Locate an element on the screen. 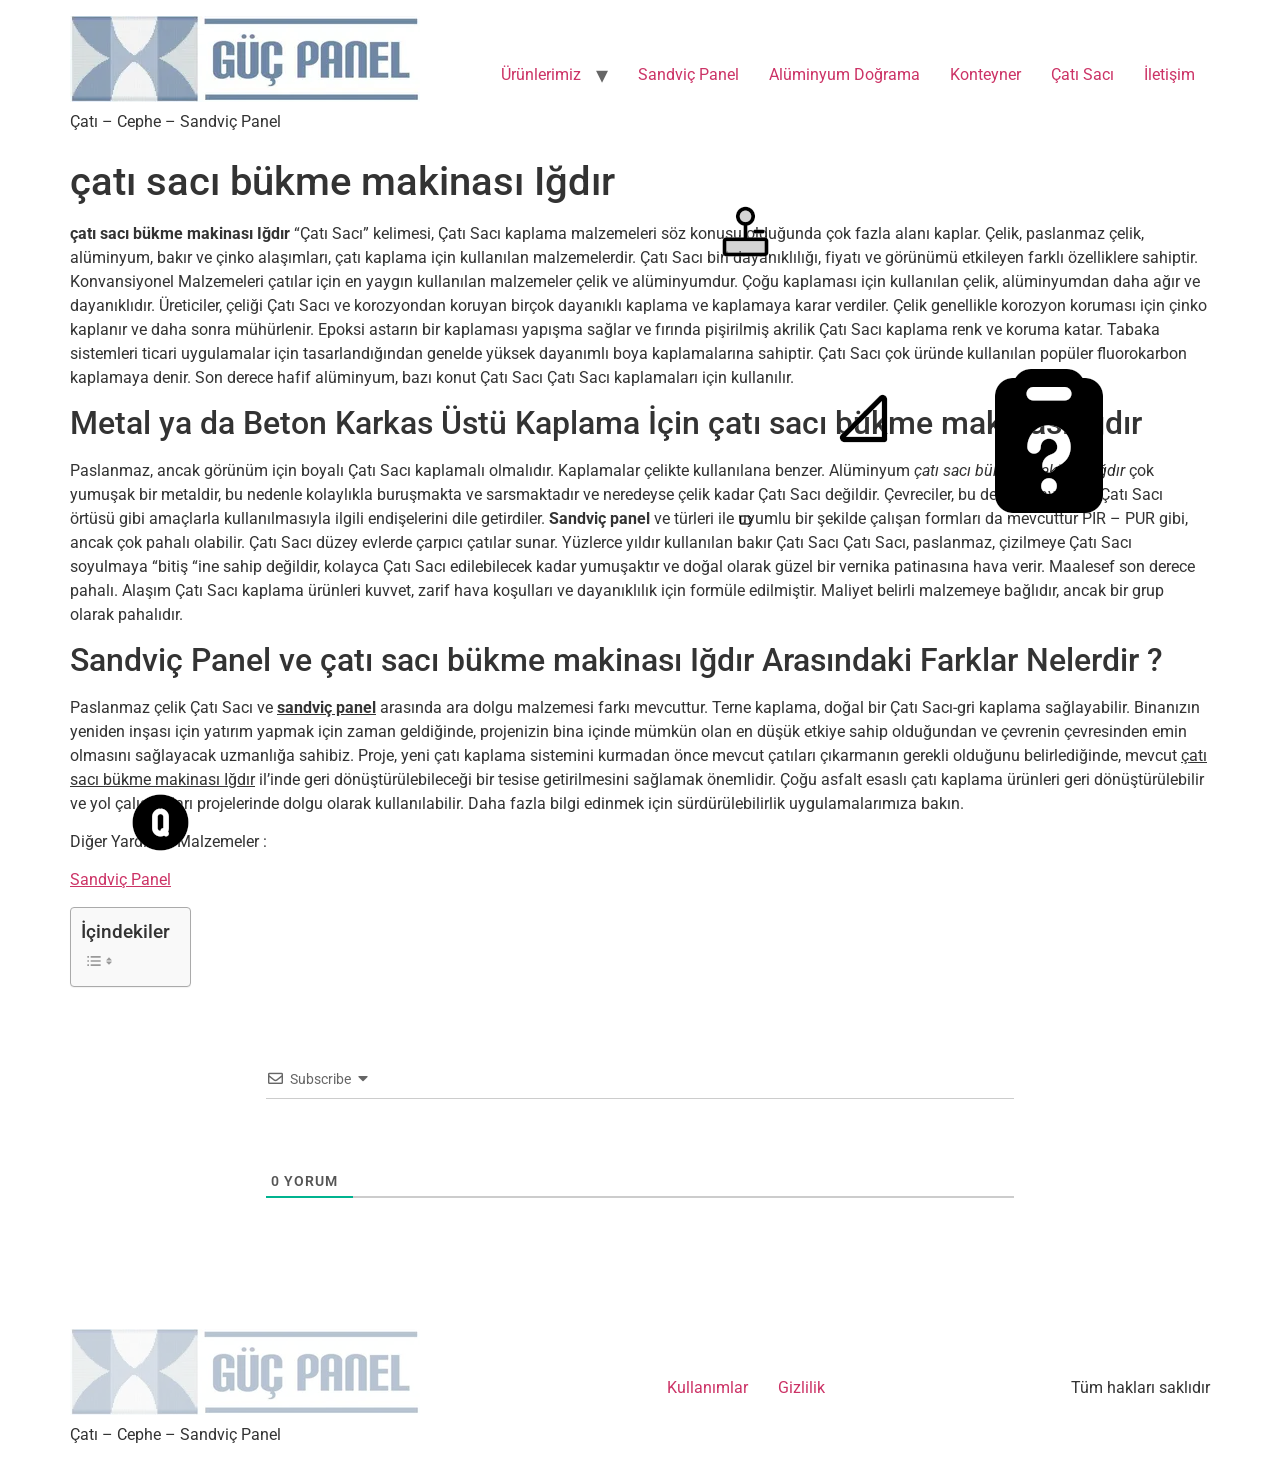 This screenshot has height=1463, width=1280. access game controls or gaming mode is located at coordinates (745, 233).